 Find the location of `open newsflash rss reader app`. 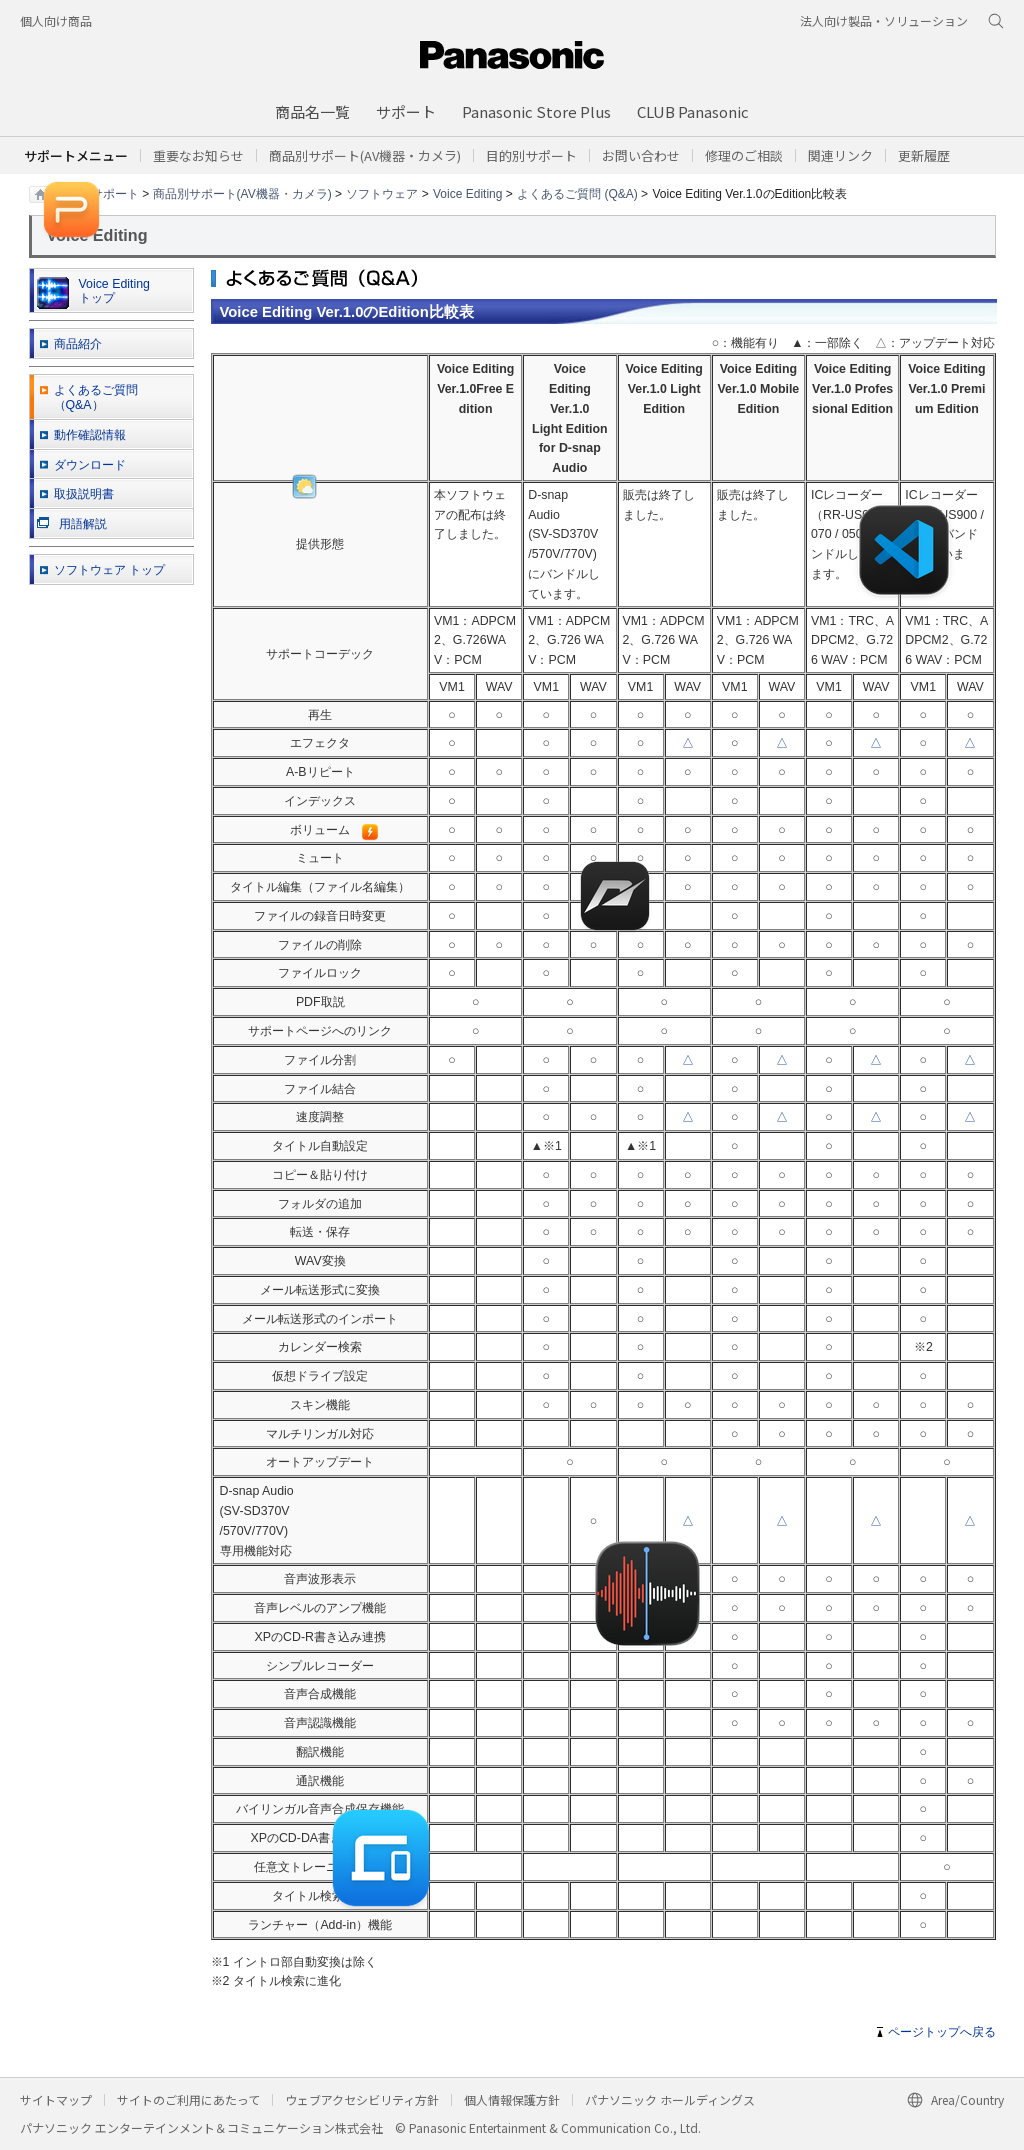

open newsflash rss reader app is located at coordinates (370, 832).